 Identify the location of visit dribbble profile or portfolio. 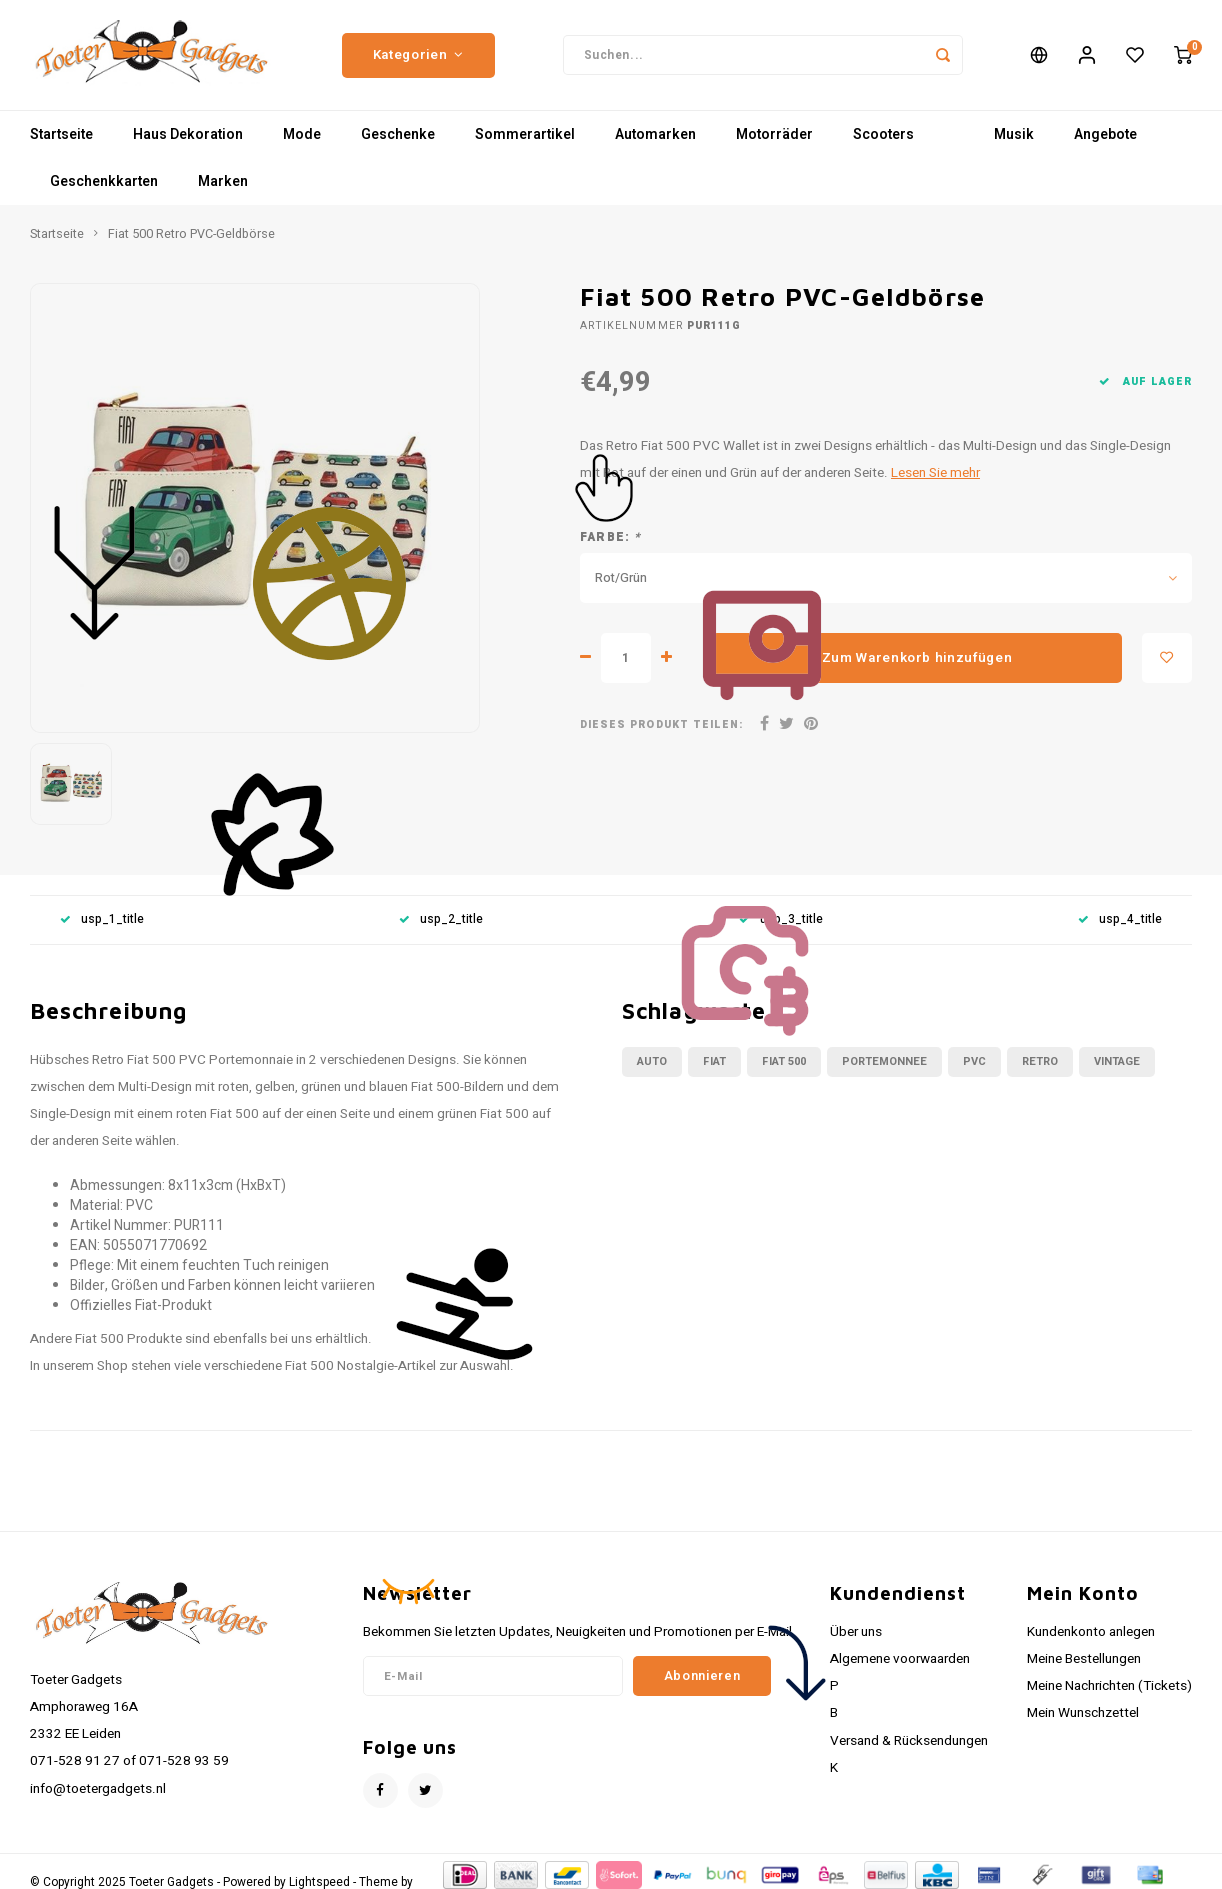
(329, 583).